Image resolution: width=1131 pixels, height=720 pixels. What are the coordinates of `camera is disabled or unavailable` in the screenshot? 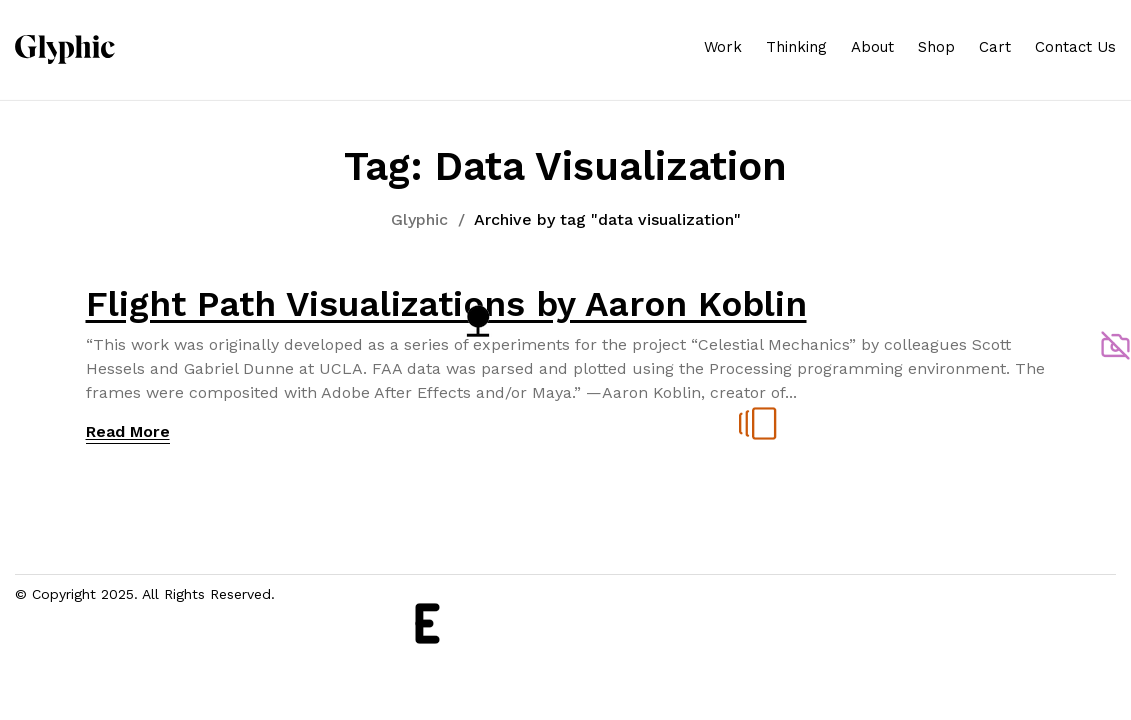 It's located at (1115, 345).